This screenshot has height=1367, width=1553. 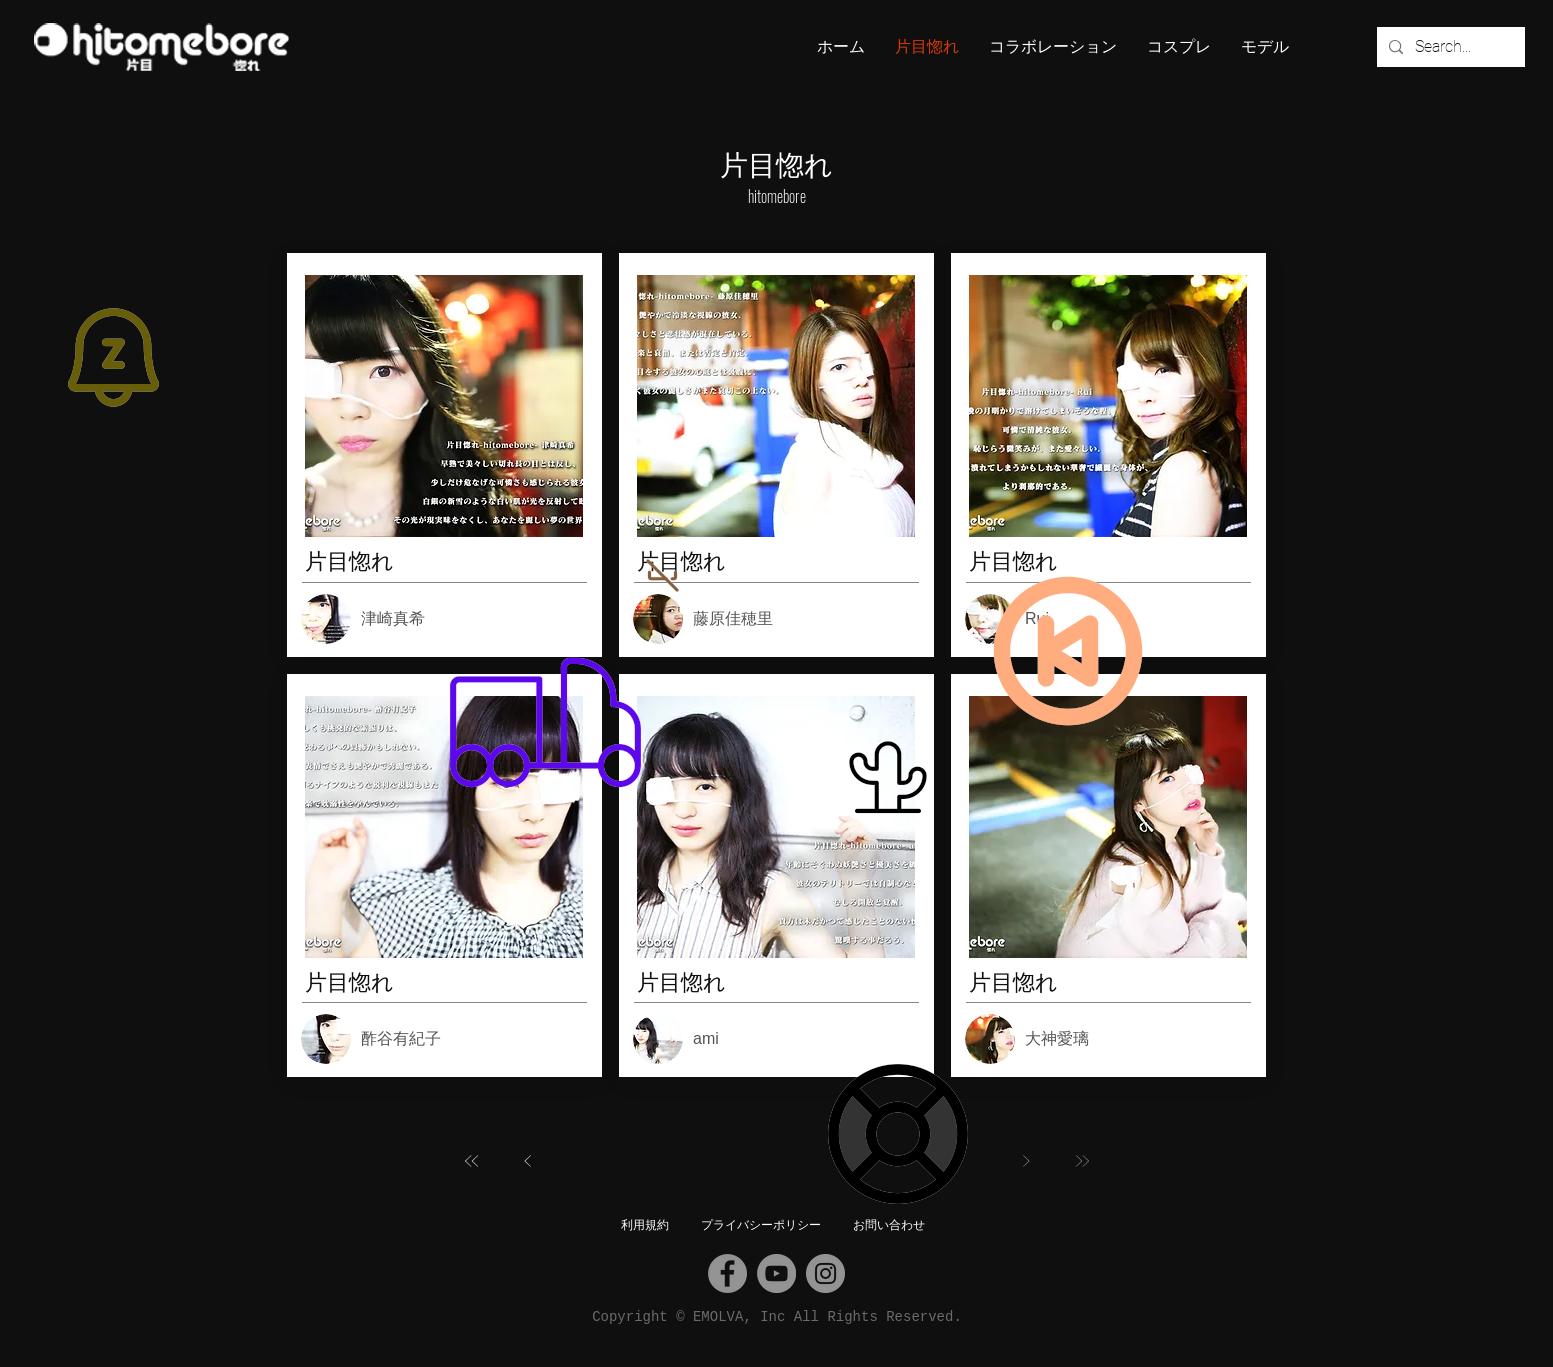 What do you see at coordinates (898, 1134) in the screenshot?
I see `access help or support center` at bounding box center [898, 1134].